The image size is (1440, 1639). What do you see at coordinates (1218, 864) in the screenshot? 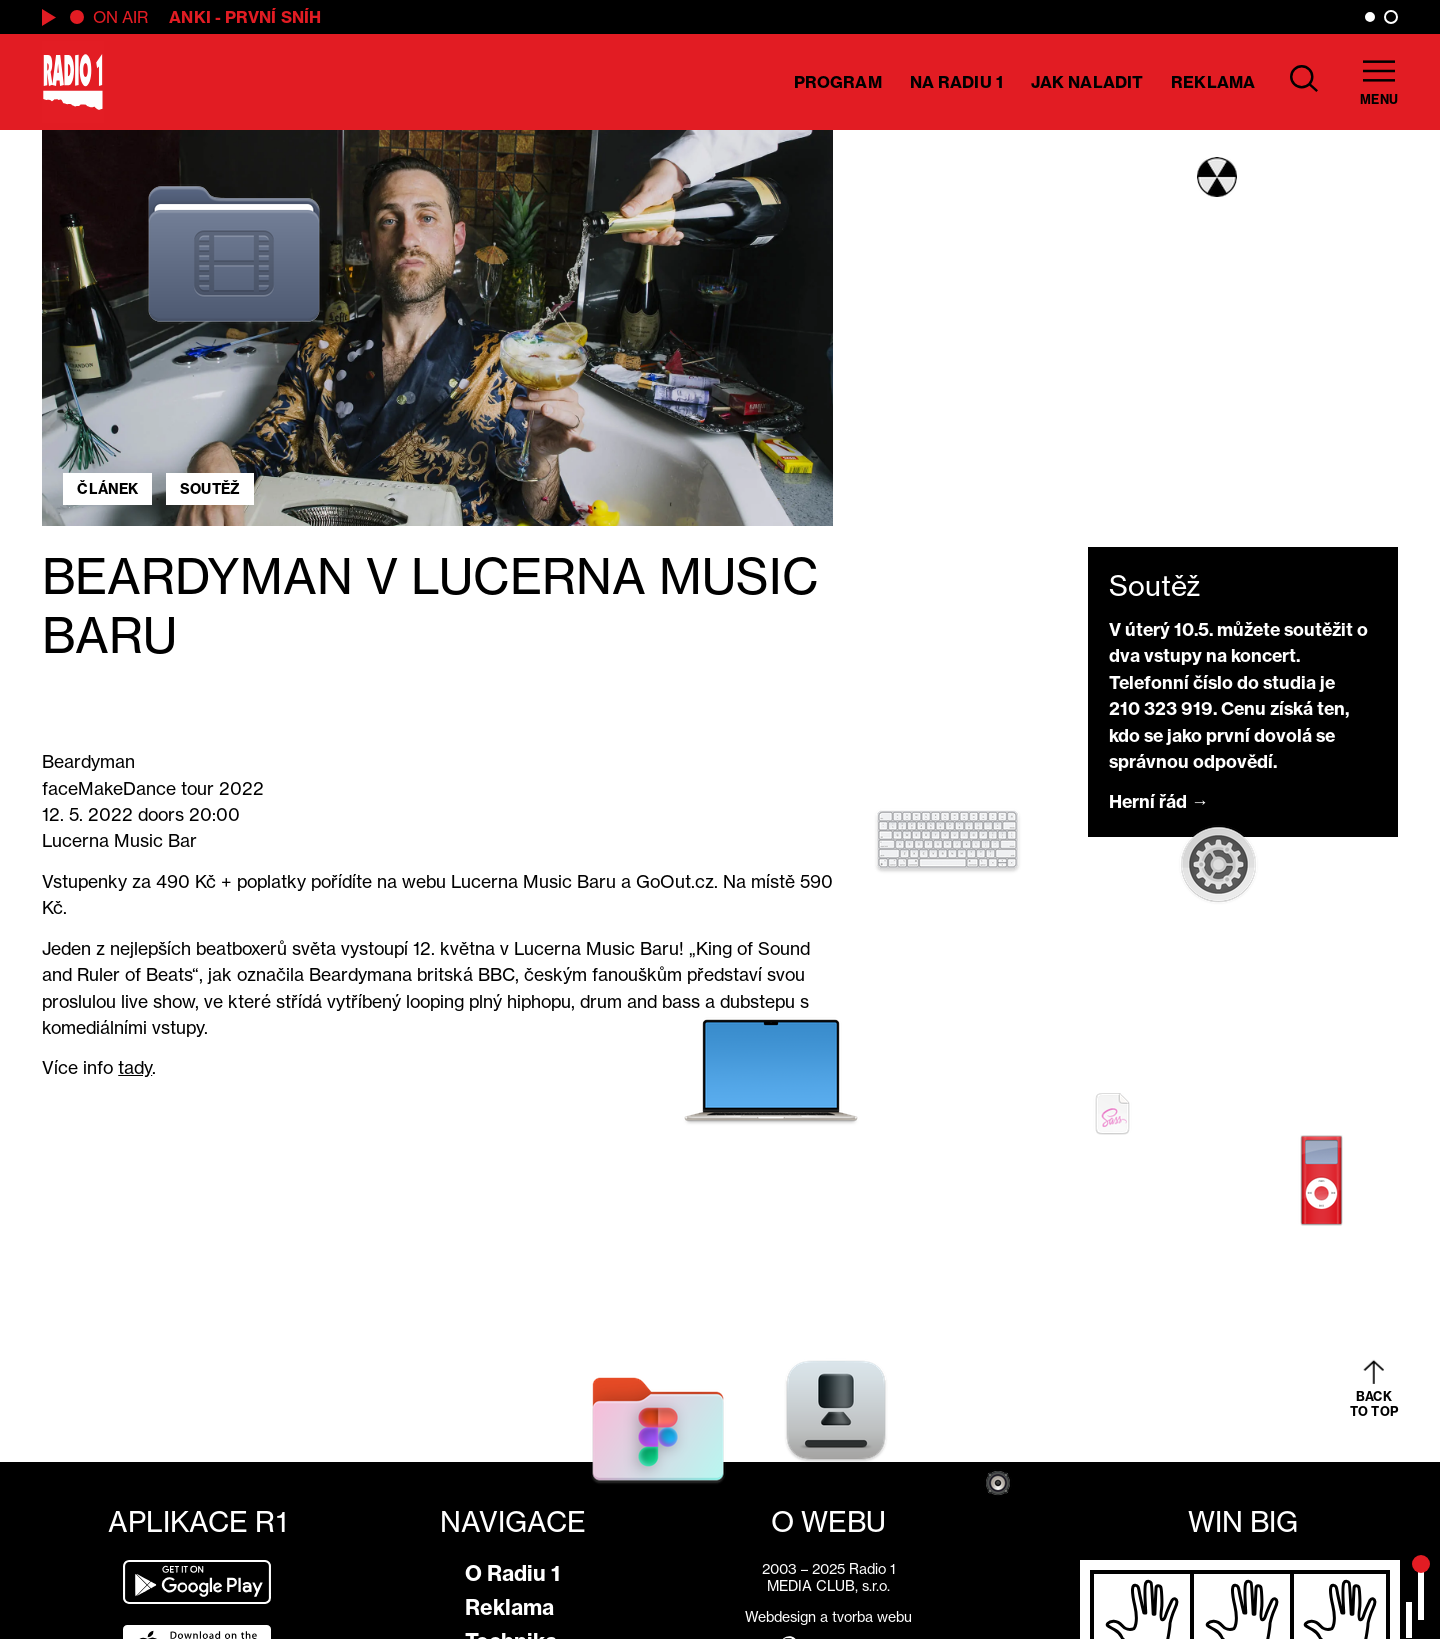
I see `view file properties and settings` at bounding box center [1218, 864].